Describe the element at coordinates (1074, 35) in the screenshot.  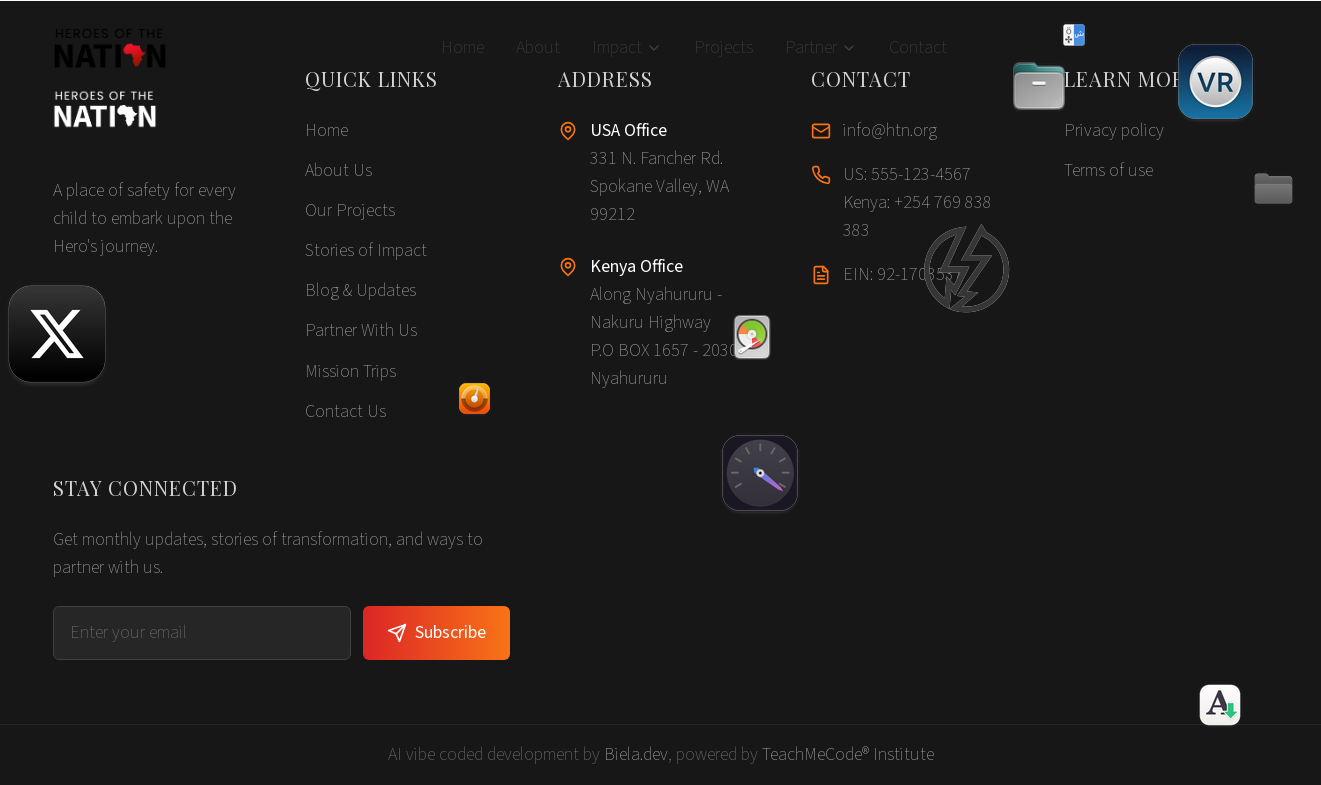
I see `open character map application` at that location.